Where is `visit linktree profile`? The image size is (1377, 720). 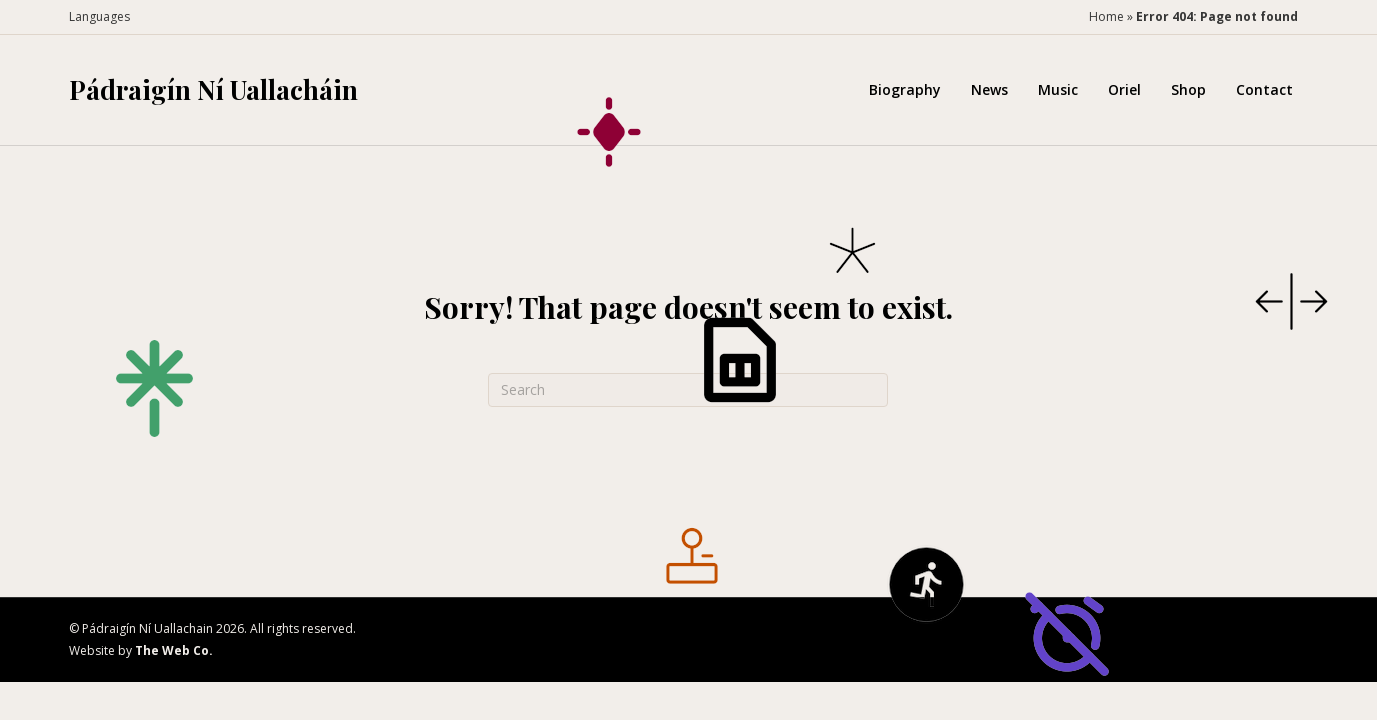
visit linktree profile is located at coordinates (154, 388).